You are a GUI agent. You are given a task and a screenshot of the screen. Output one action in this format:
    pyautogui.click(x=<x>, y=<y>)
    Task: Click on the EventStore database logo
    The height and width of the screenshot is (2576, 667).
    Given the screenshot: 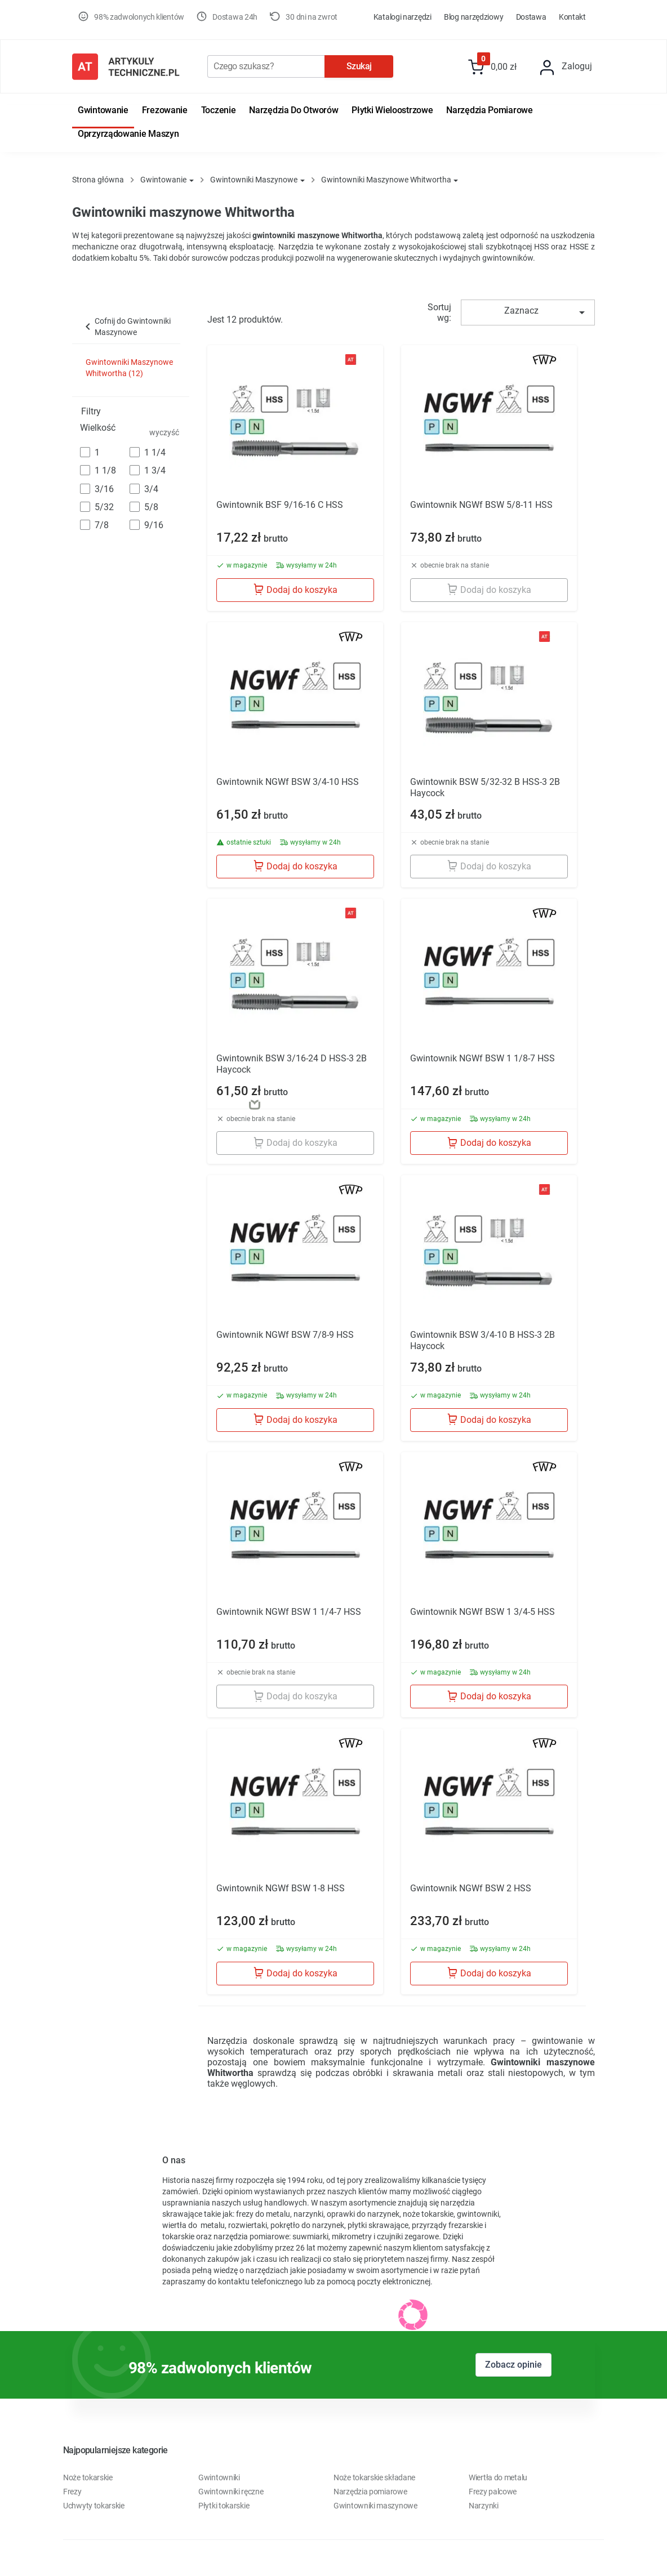 What is the action you would take?
    pyautogui.click(x=413, y=2315)
    